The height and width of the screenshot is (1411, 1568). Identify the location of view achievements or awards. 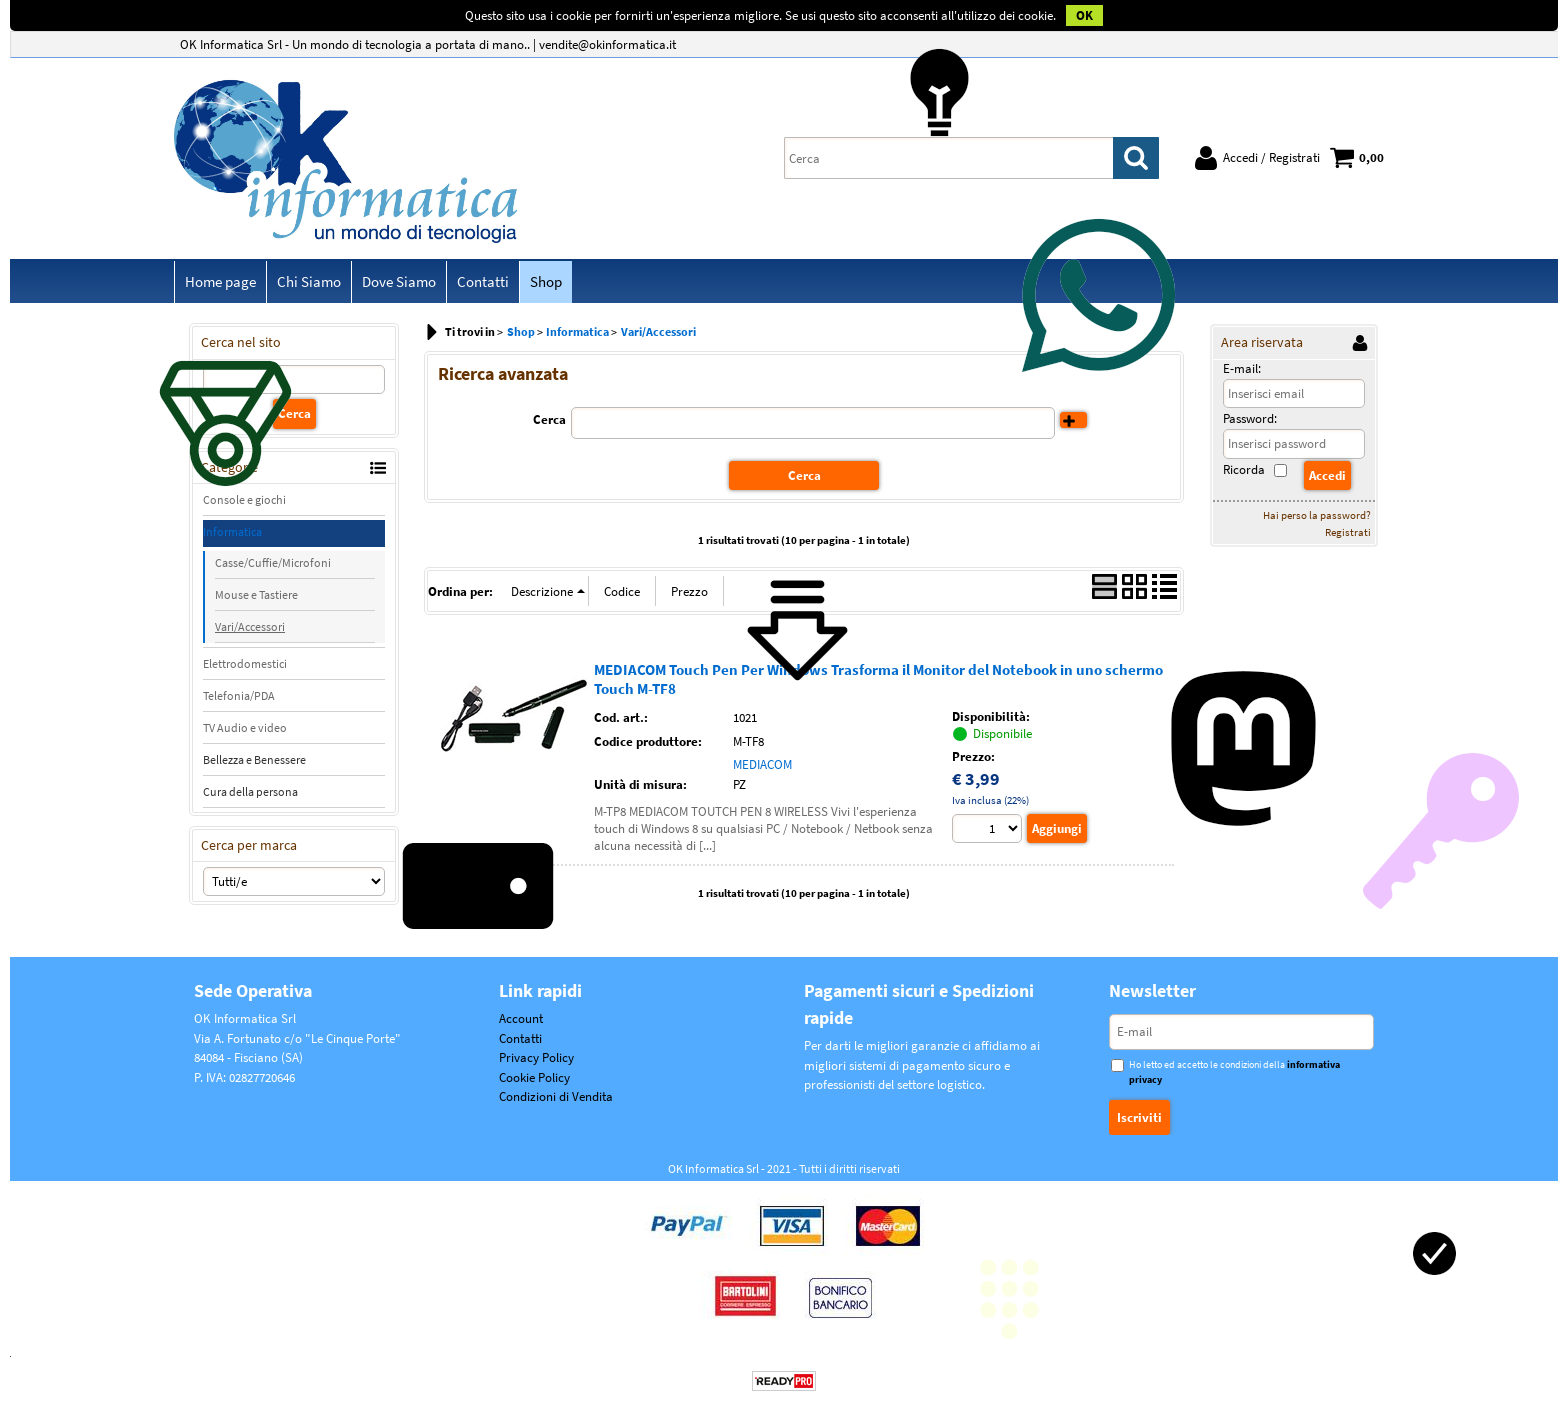
(225, 423).